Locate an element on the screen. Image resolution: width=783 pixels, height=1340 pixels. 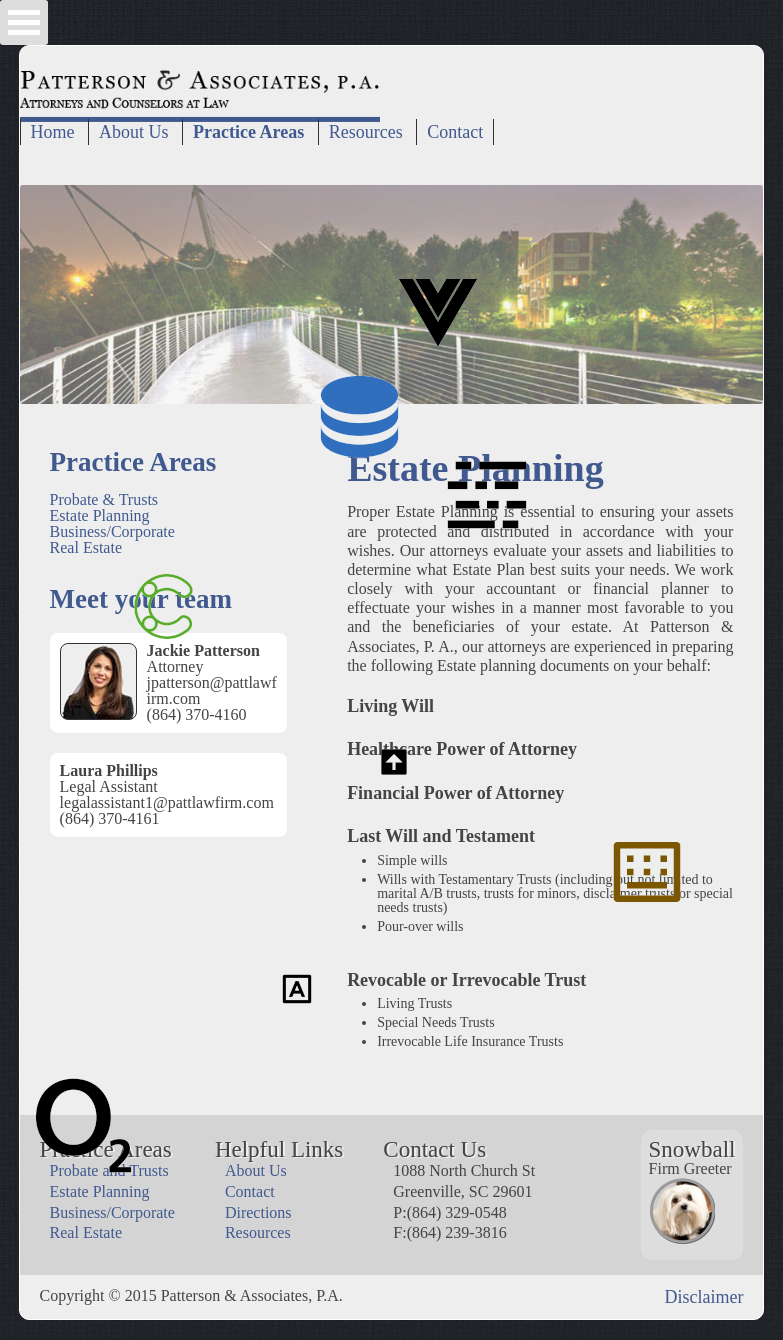
open on-screen keyboard is located at coordinates (647, 872).